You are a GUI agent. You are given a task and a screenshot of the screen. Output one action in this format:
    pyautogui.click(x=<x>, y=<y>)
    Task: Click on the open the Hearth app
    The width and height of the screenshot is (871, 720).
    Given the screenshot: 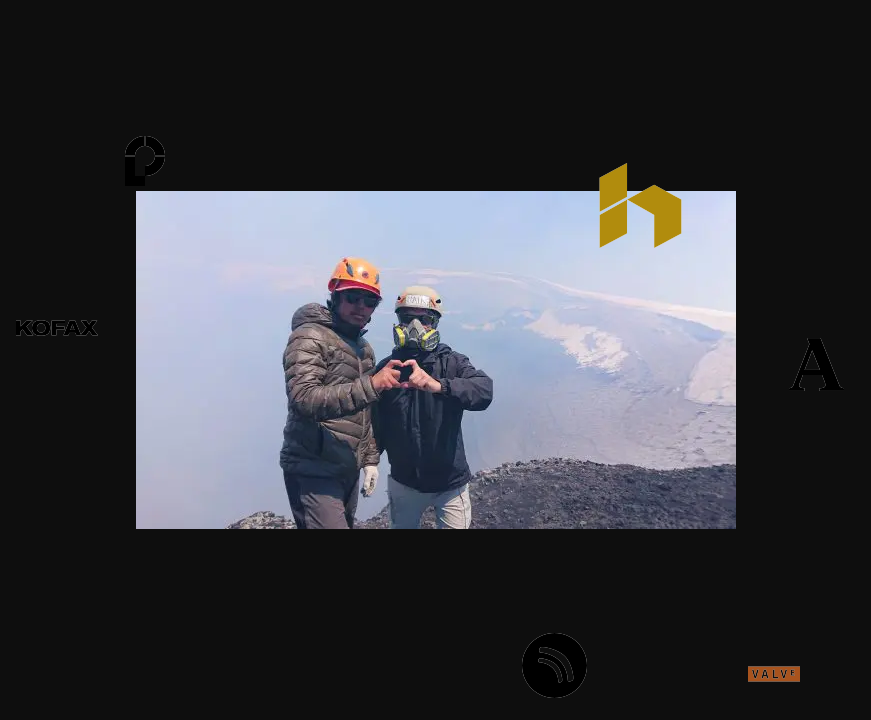 What is the action you would take?
    pyautogui.click(x=640, y=205)
    